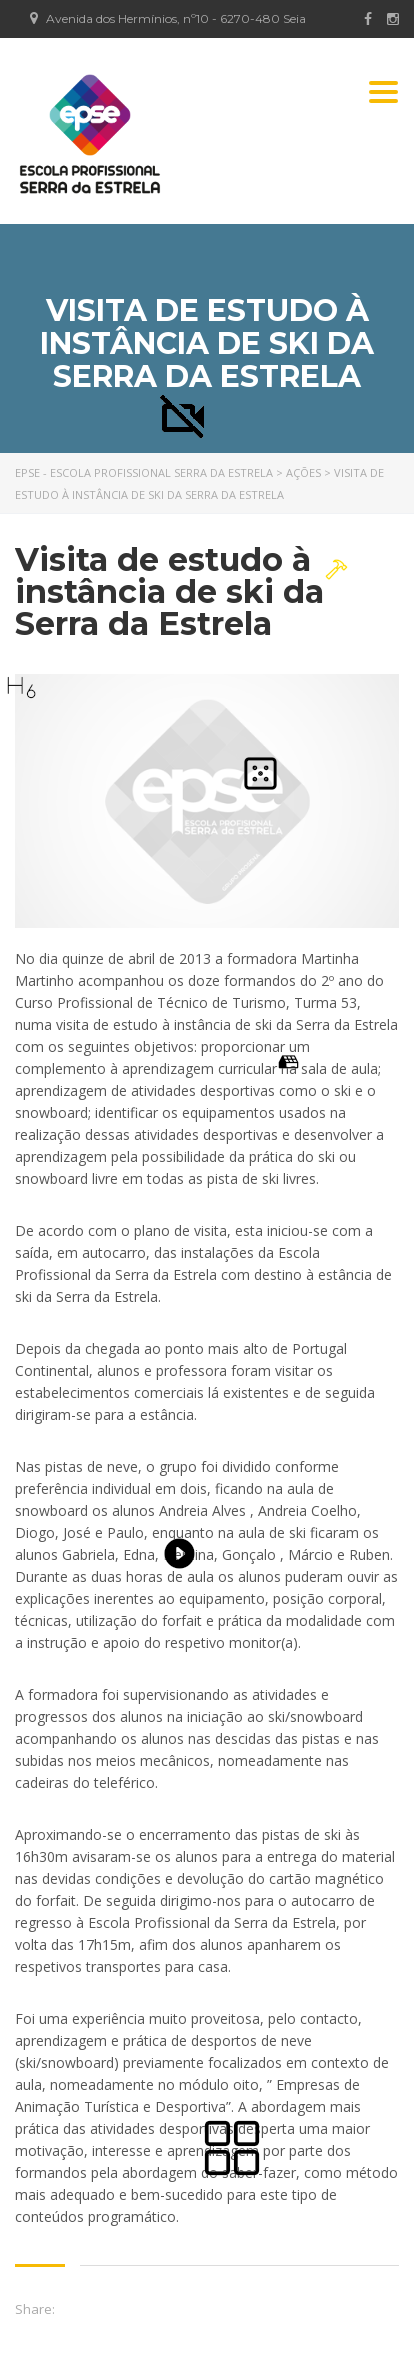 This screenshot has height=2370, width=414. Describe the element at coordinates (20, 687) in the screenshot. I see `format text as heading level 6` at that location.